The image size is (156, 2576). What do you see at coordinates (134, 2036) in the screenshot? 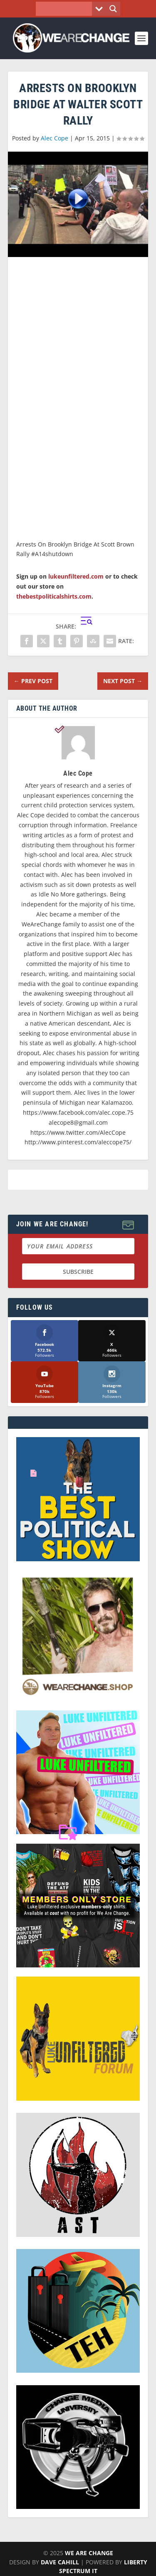
I see `split content vertically` at bounding box center [134, 2036].